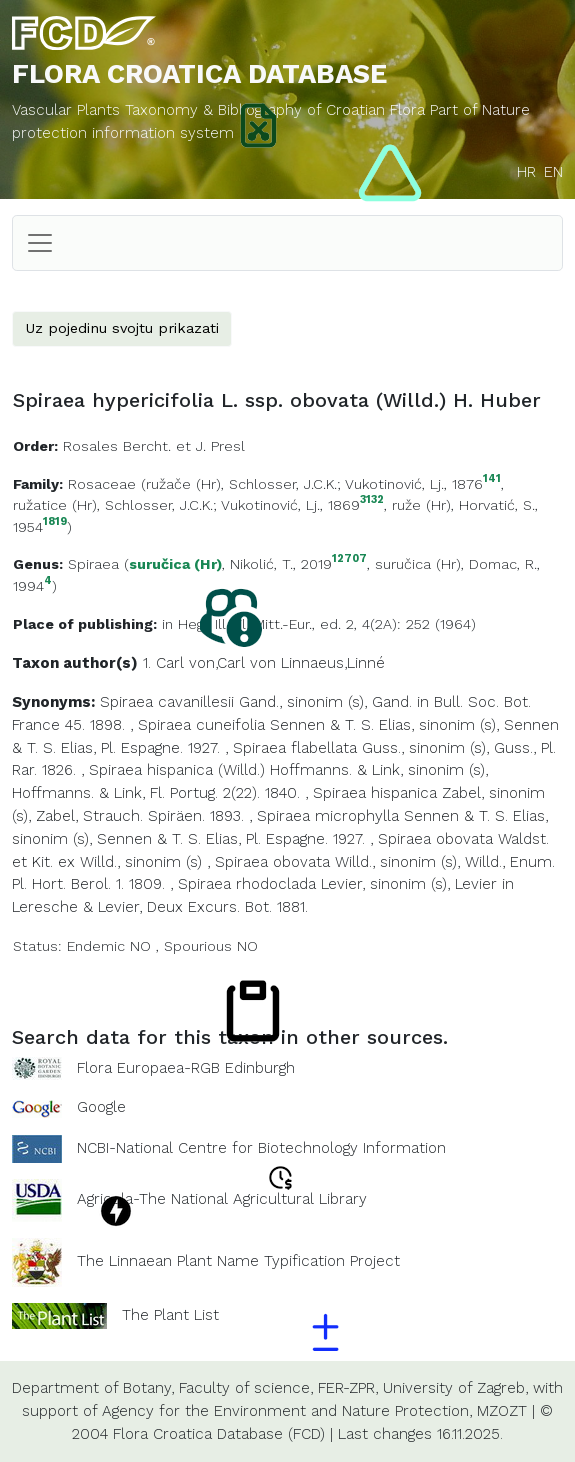  Describe the element at coordinates (280, 1177) in the screenshot. I see `view hourly rate or time-based pricing` at that location.